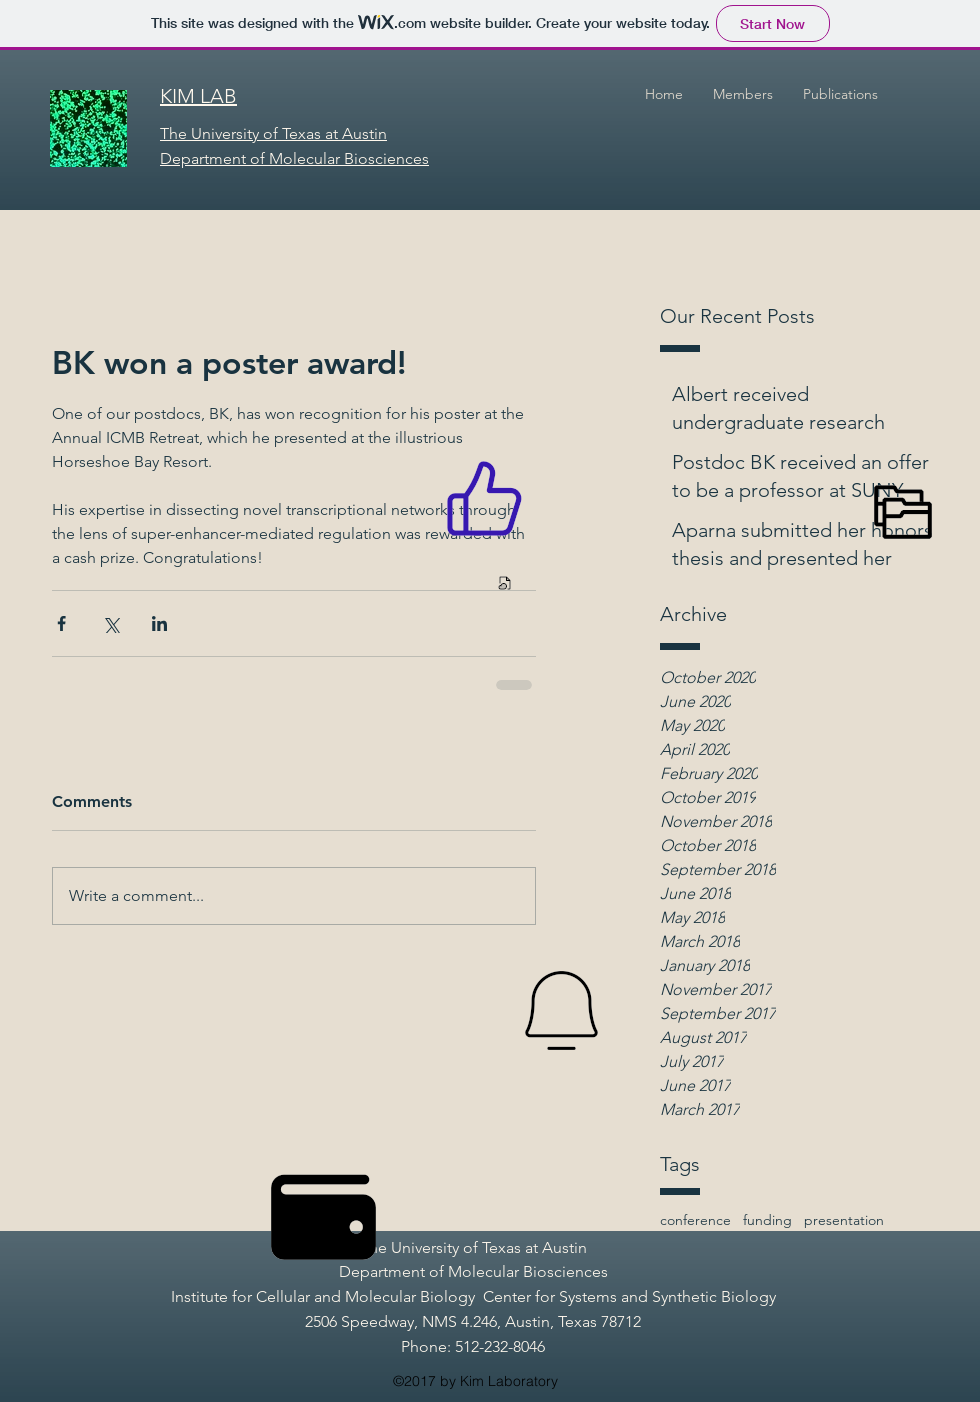 The width and height of the screenshot is (980, 1402). What do you see at coordinates (505, 583) in the screenshot?
I see `access cloud-stored files` at bounding box center [505, 583].